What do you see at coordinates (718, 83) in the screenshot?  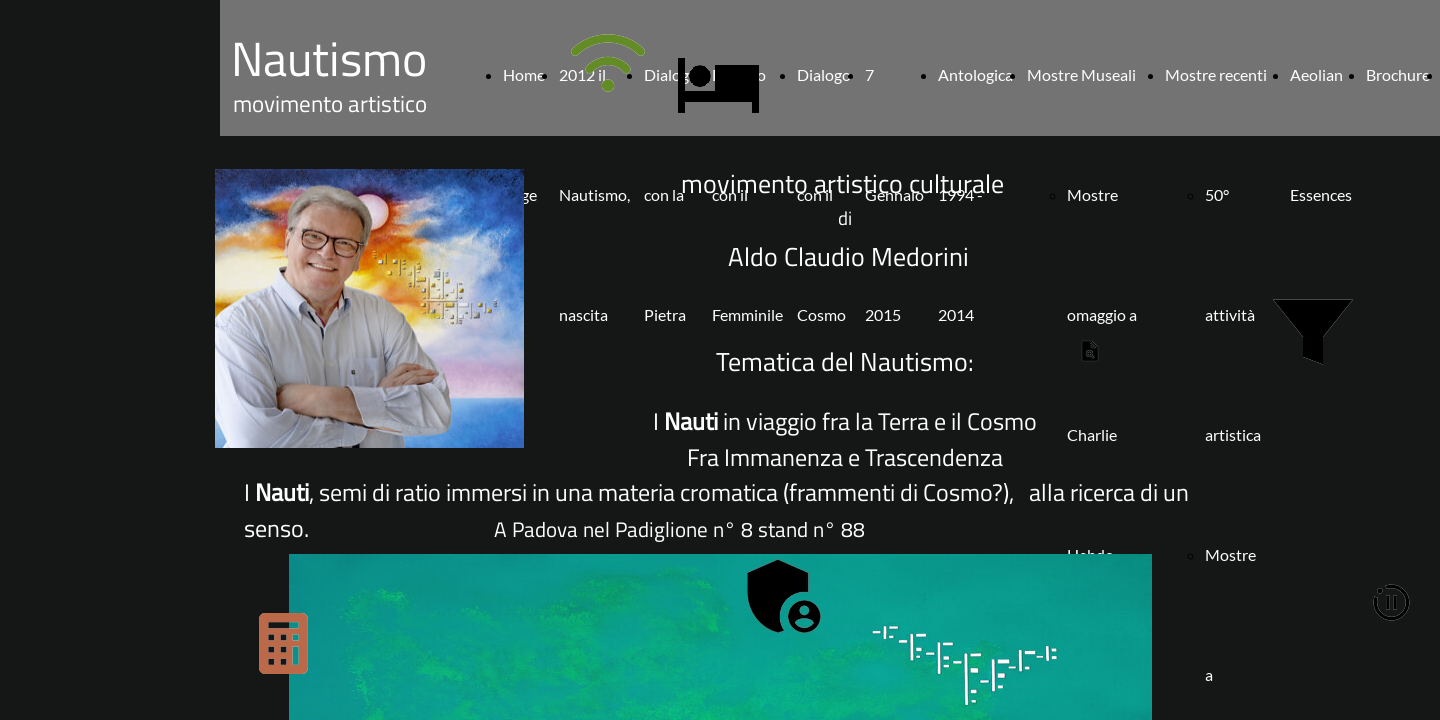 I see `find nearby hotels or accommodations` at bounding box center [718, 83].